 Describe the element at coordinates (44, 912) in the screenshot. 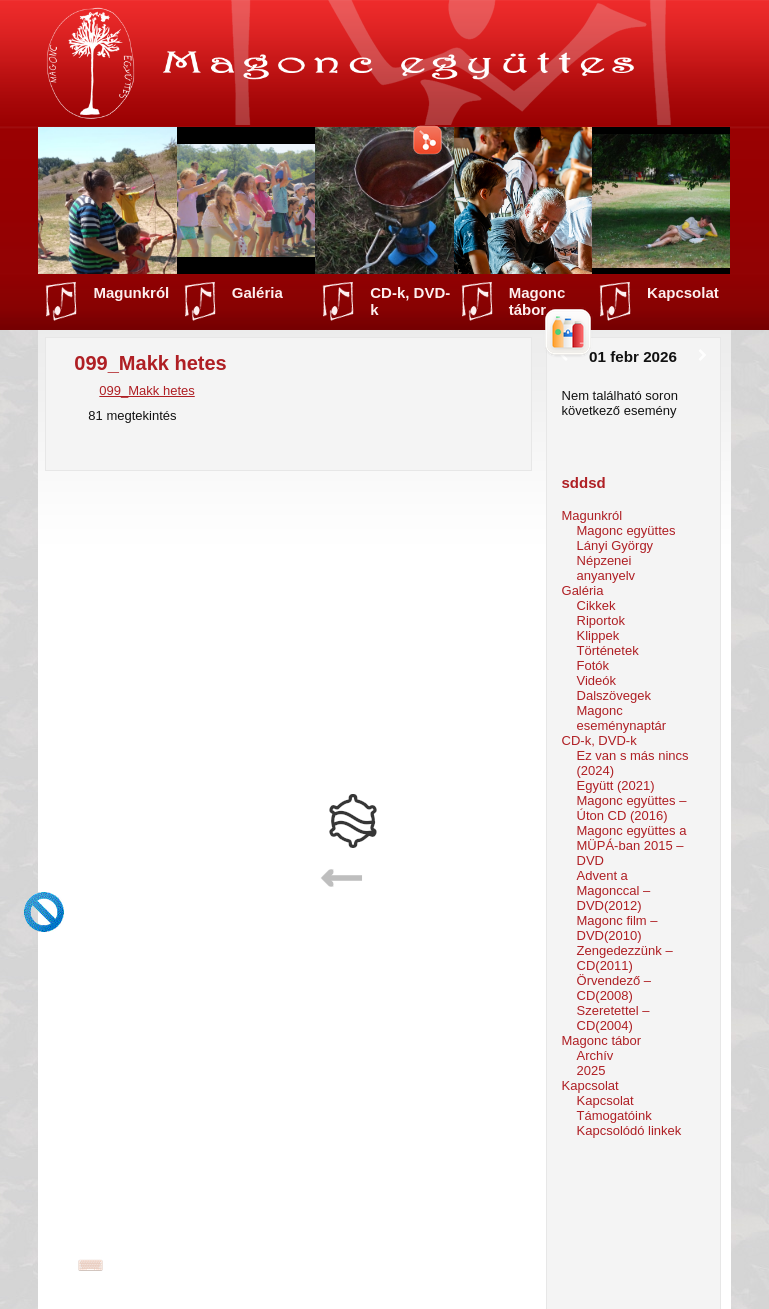

I see `indicates access denied or permission blocked` at that location.